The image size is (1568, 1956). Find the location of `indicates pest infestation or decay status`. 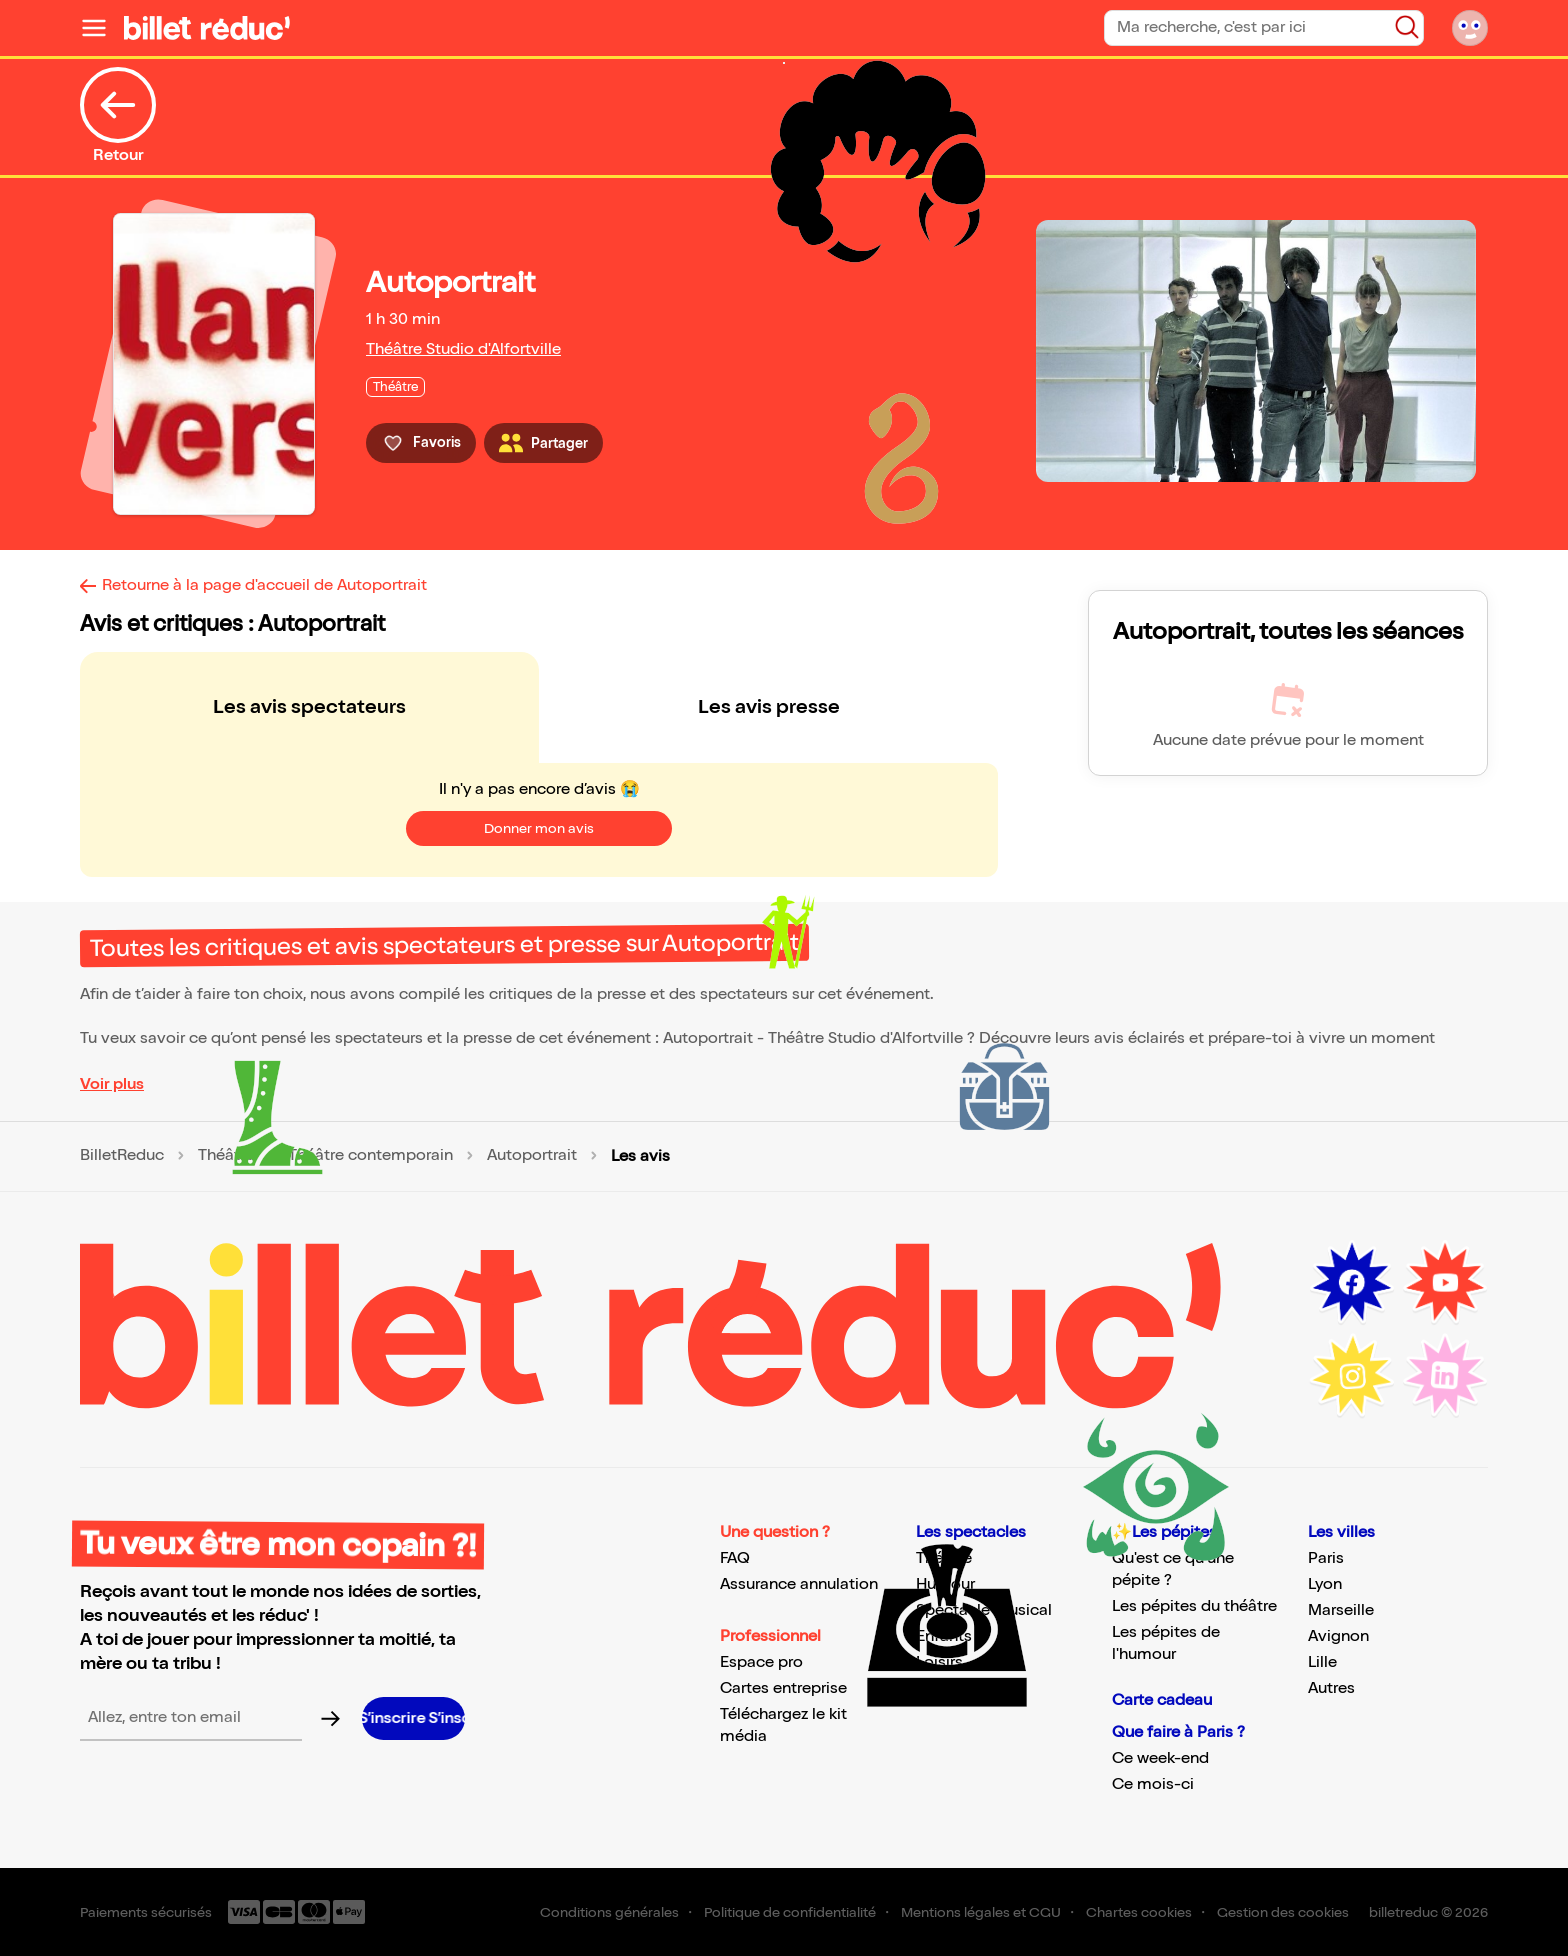

indicates pest infestation or decay status is located at coordinates (877, 168).